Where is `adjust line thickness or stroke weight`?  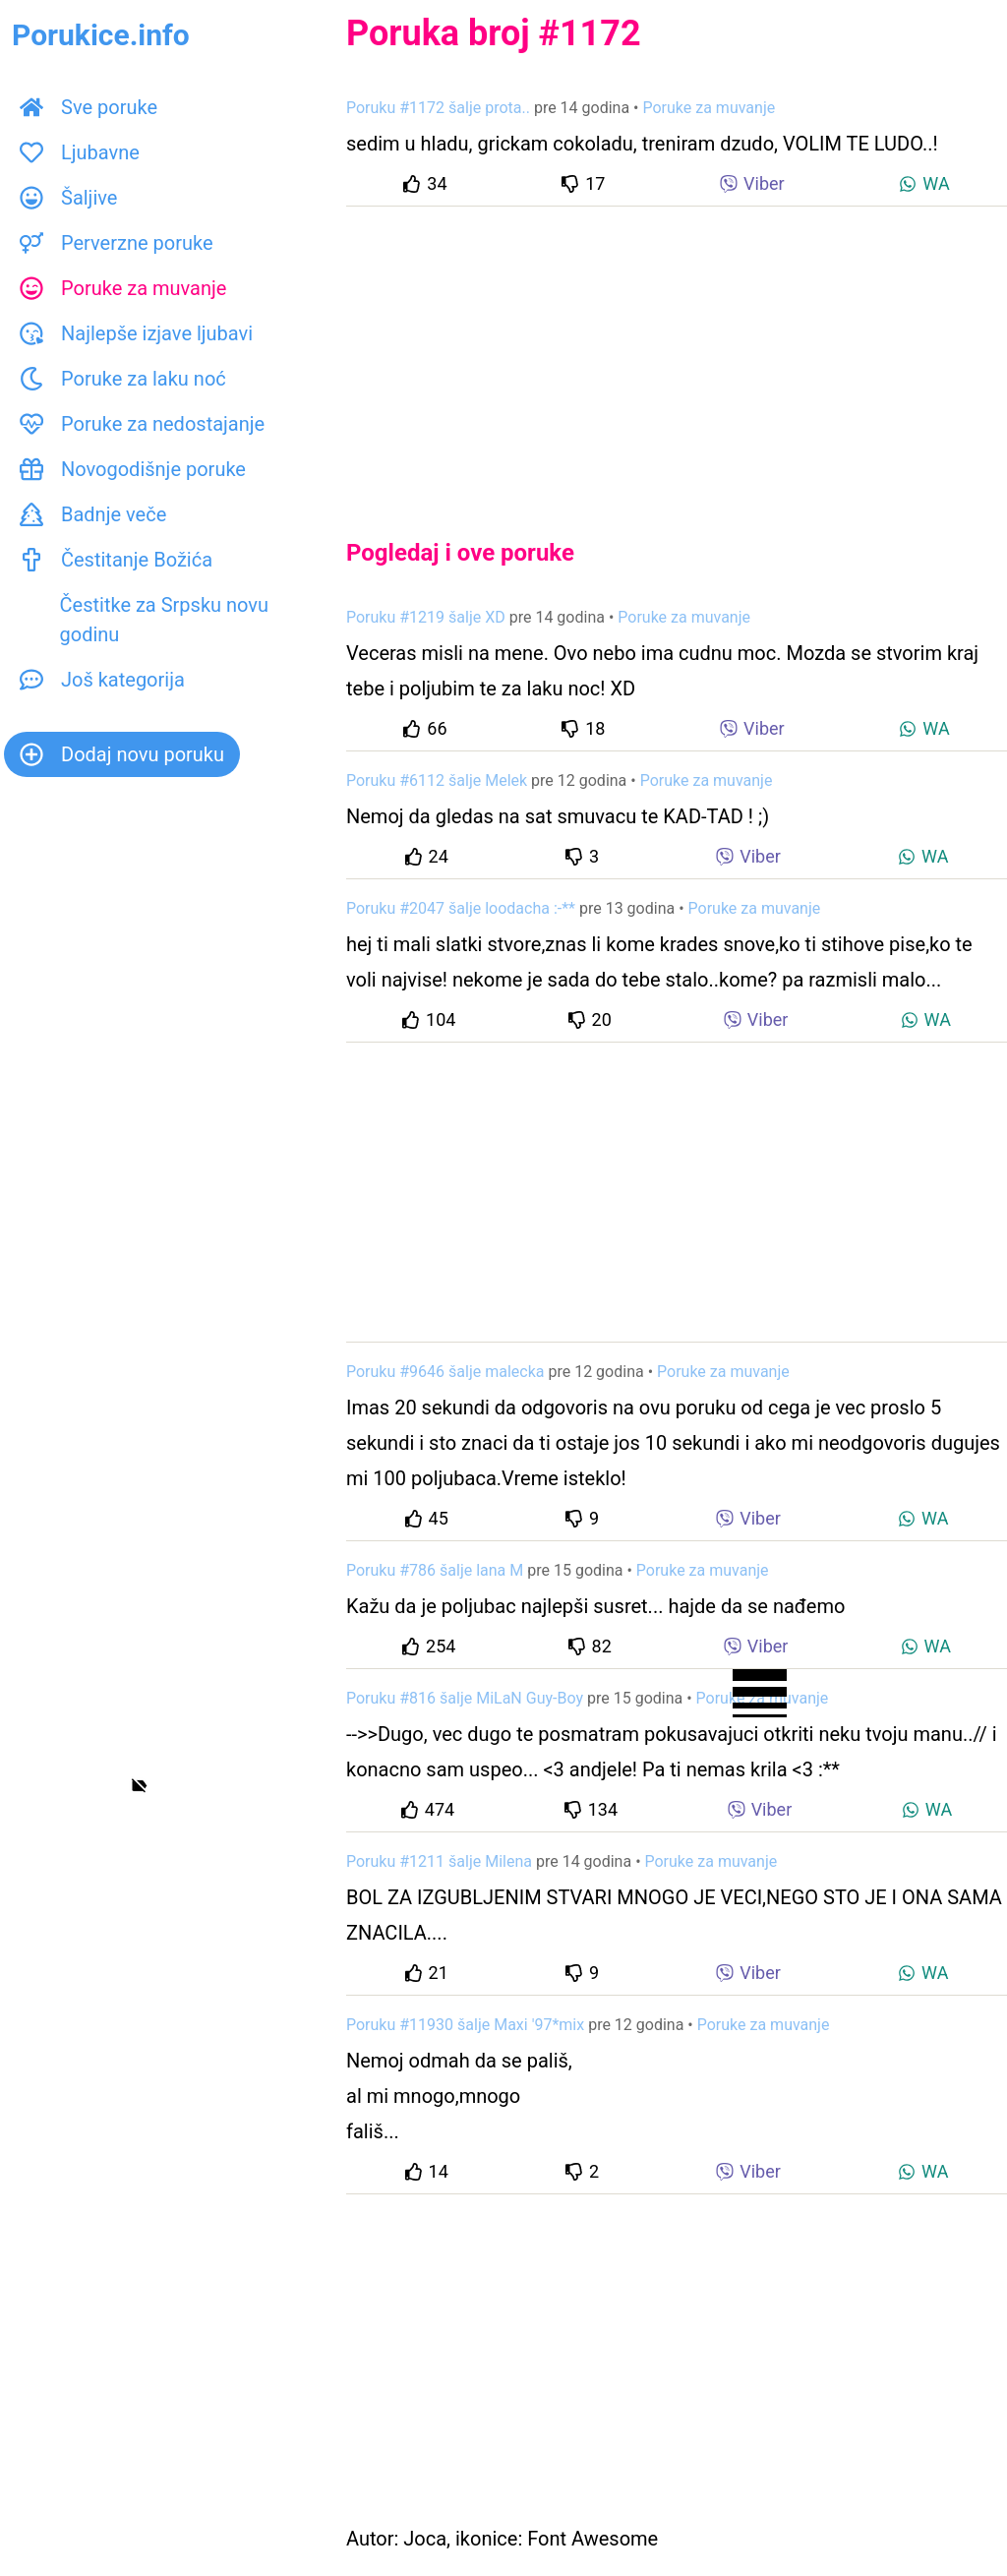
adjust line thickness or stroke weight is located at coordinates (759, 1693).